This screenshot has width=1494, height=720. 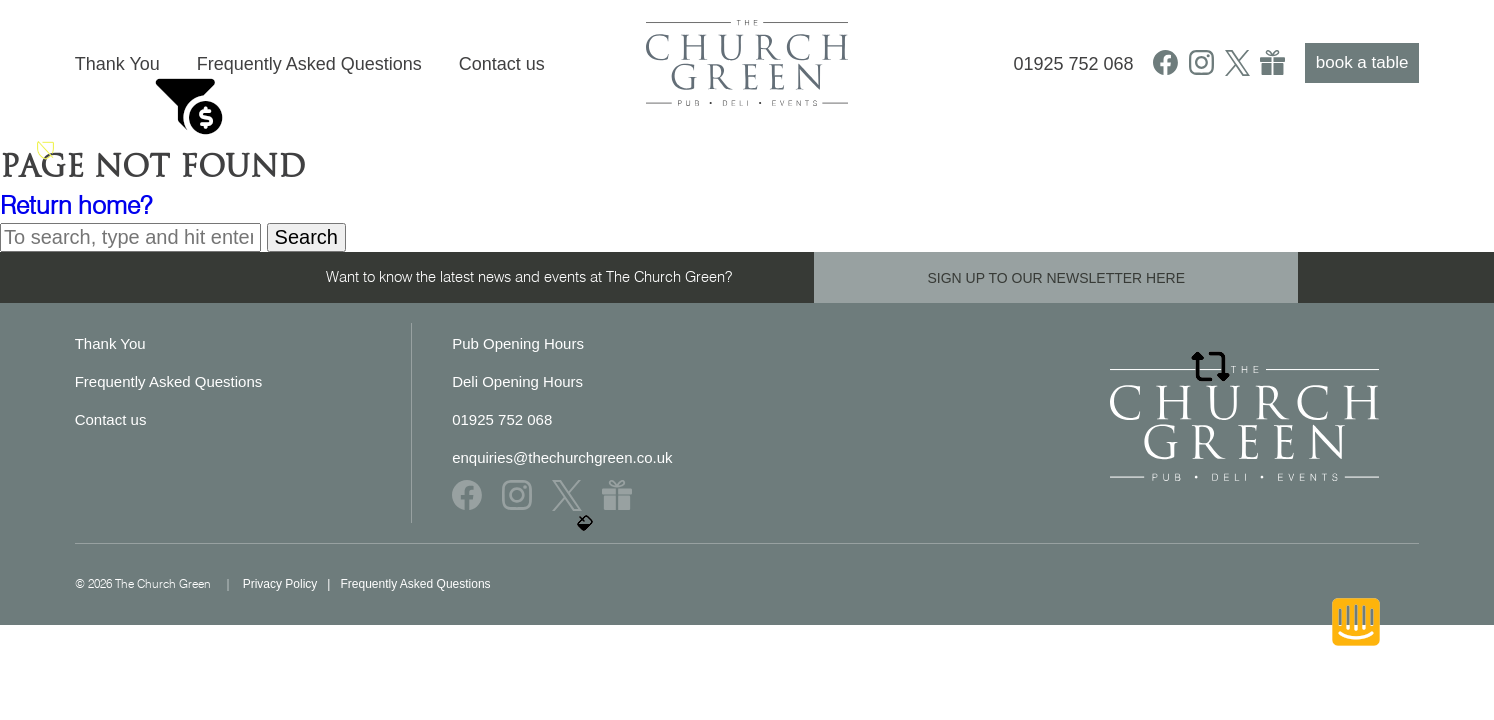 I want to click on indicates disabled or inactive protection, so click(x=45, y=149).